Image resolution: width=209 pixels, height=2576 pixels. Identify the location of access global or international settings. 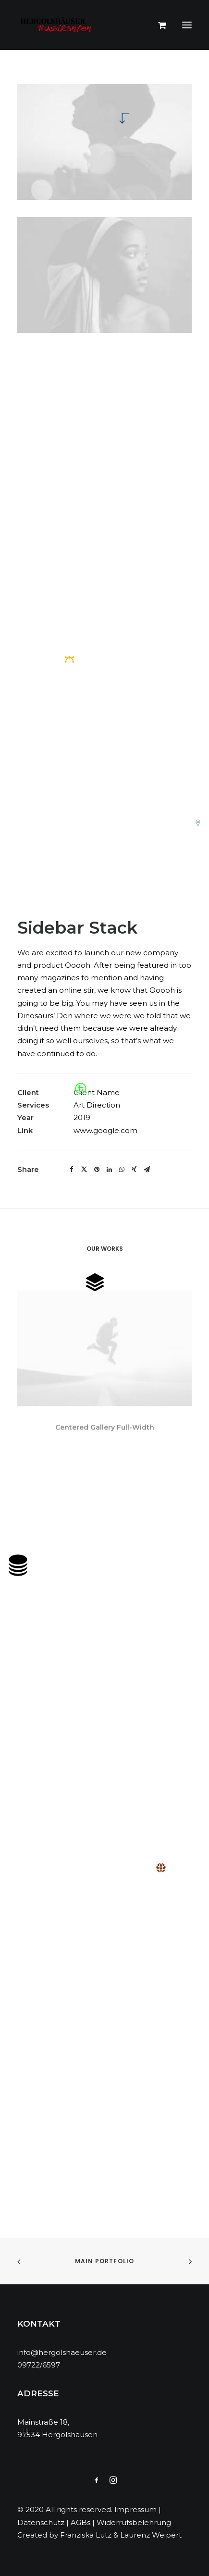
(161, 1868).